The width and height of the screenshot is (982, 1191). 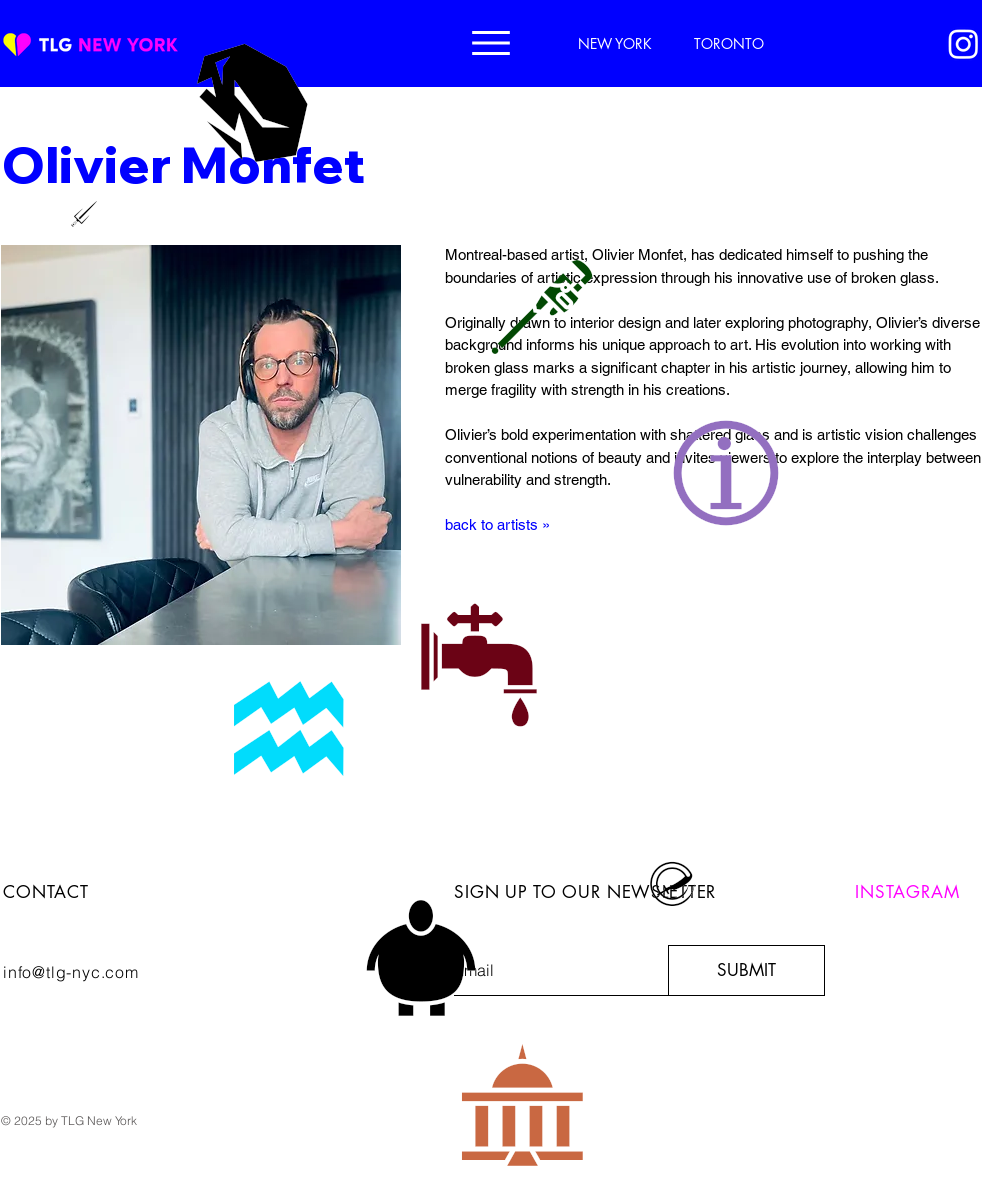 I want to click on select sai weapon in game inventory, so click(x=84, y=214).